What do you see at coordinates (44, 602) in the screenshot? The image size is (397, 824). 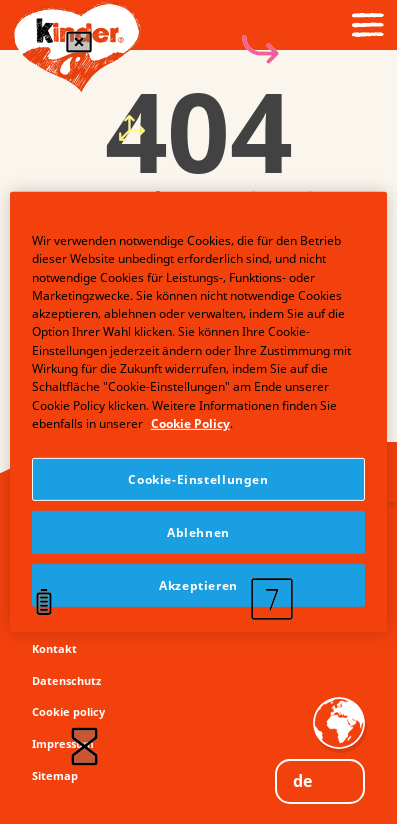 I see `indicates battery is fully charged` at bounding box center [44, 602].